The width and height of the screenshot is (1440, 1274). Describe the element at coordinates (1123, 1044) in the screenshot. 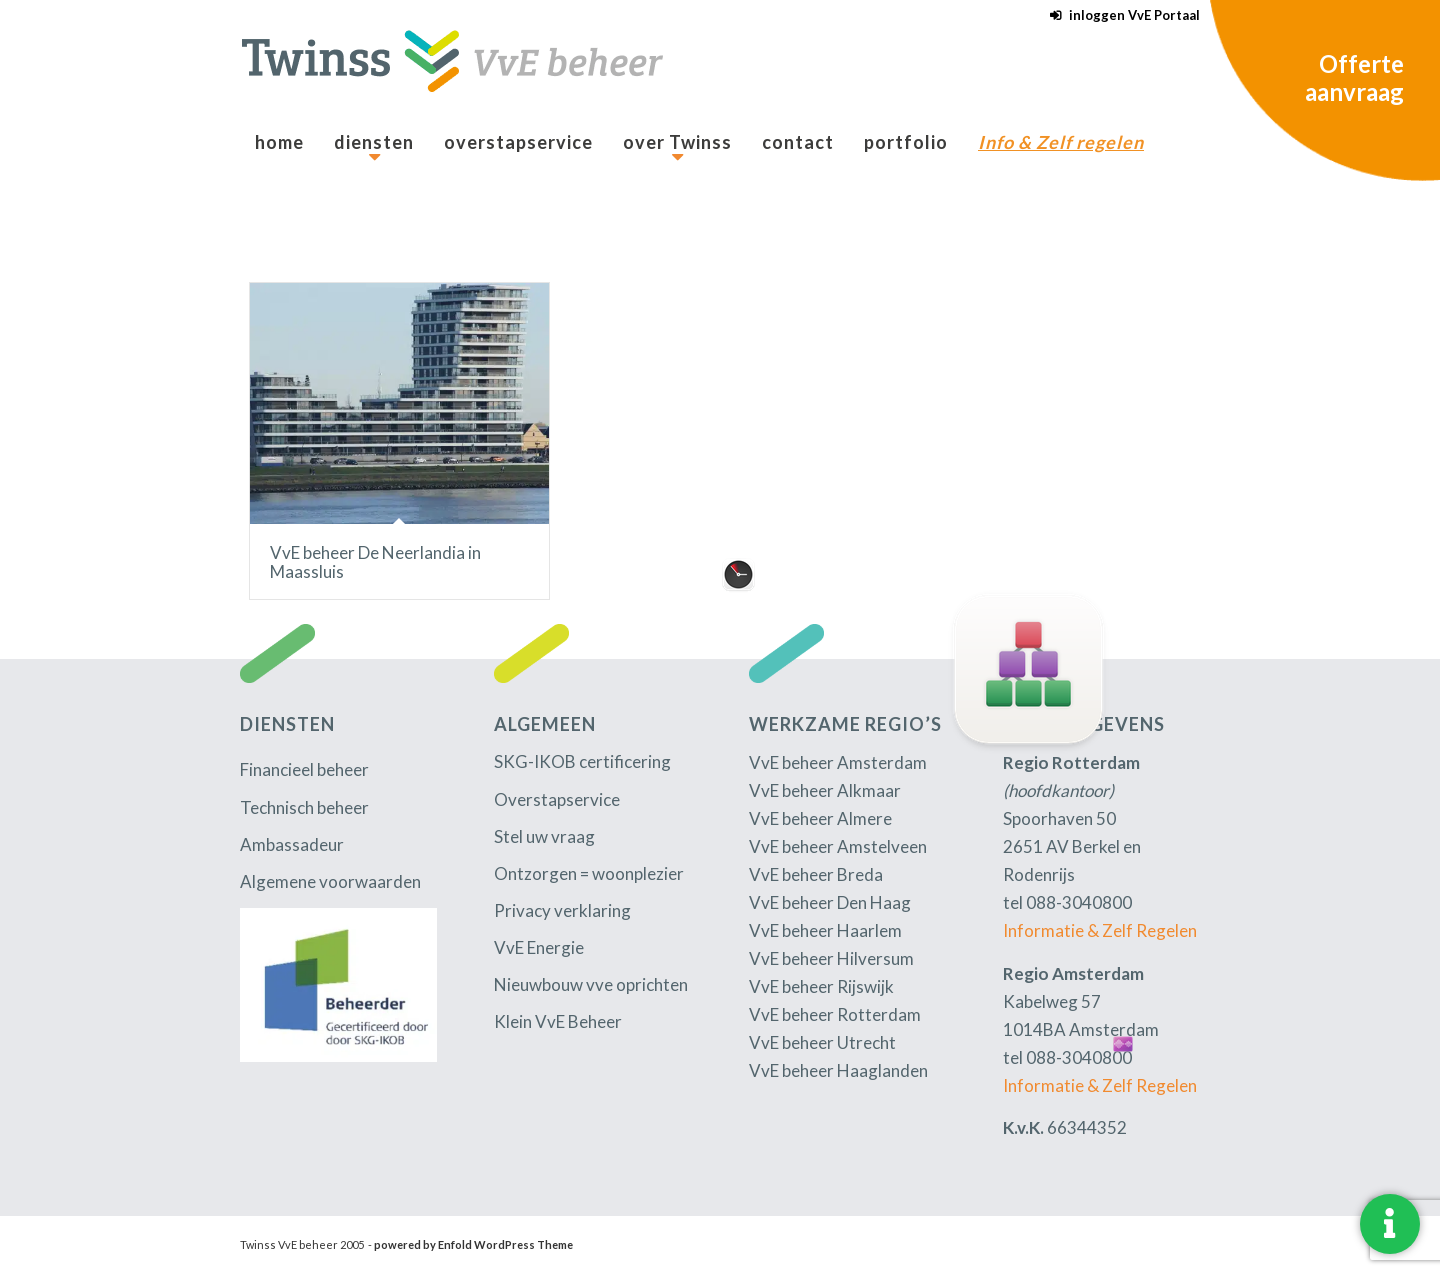

I see `open the audio recorder app` at that location.